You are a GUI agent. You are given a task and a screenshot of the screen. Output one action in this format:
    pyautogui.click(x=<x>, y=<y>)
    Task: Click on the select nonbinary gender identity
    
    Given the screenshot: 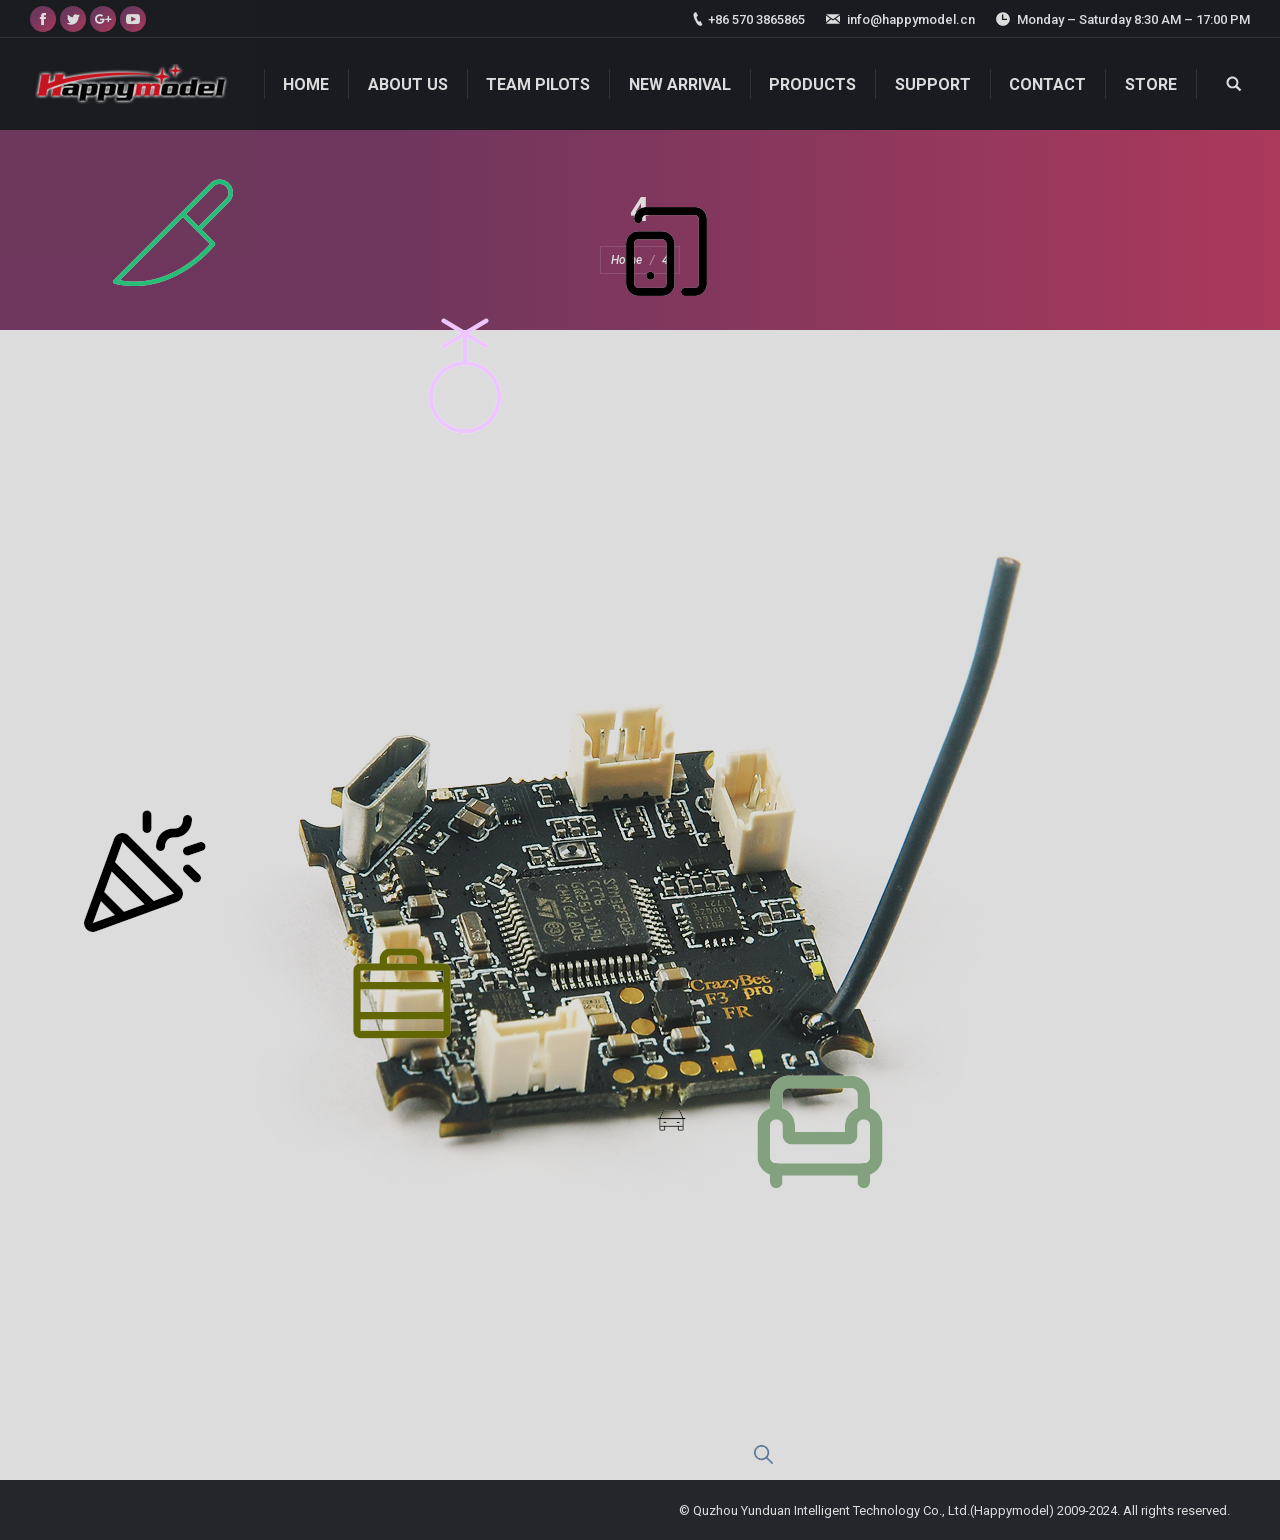 What is the action you would take?
    pyautogui.click(x=465, y=376)
    